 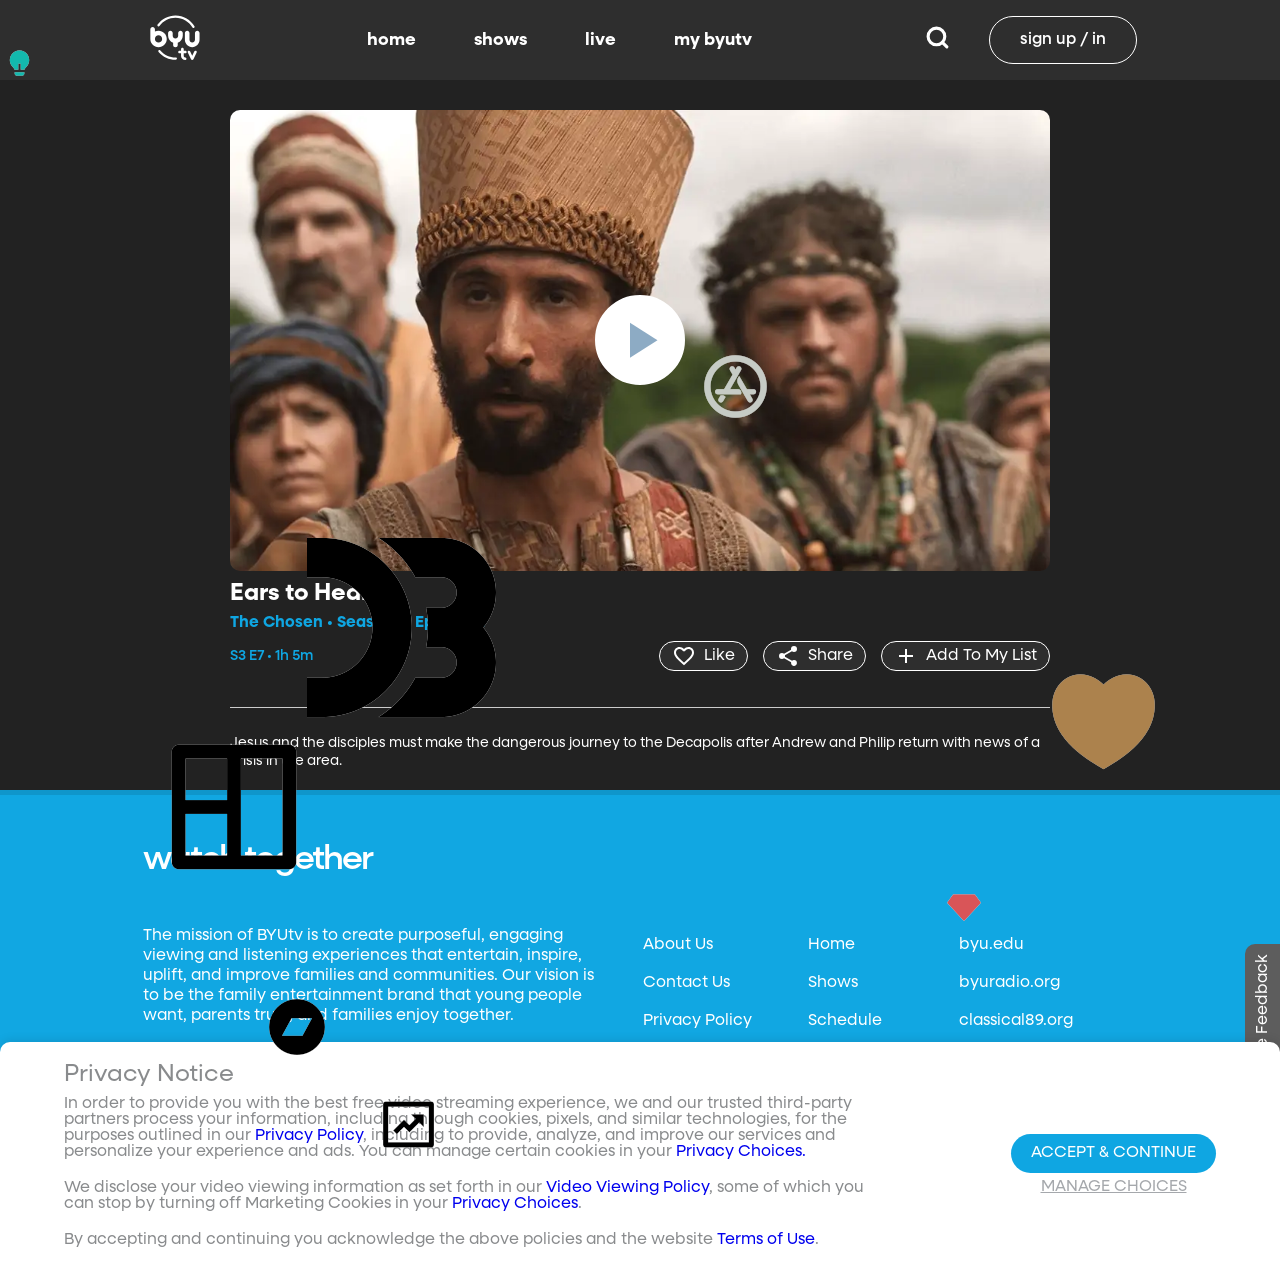 What do you see at coordinates (964, 907) in the screenshot?
I see `indicates VIP or premium membership status` at bounding box center [964, 907].